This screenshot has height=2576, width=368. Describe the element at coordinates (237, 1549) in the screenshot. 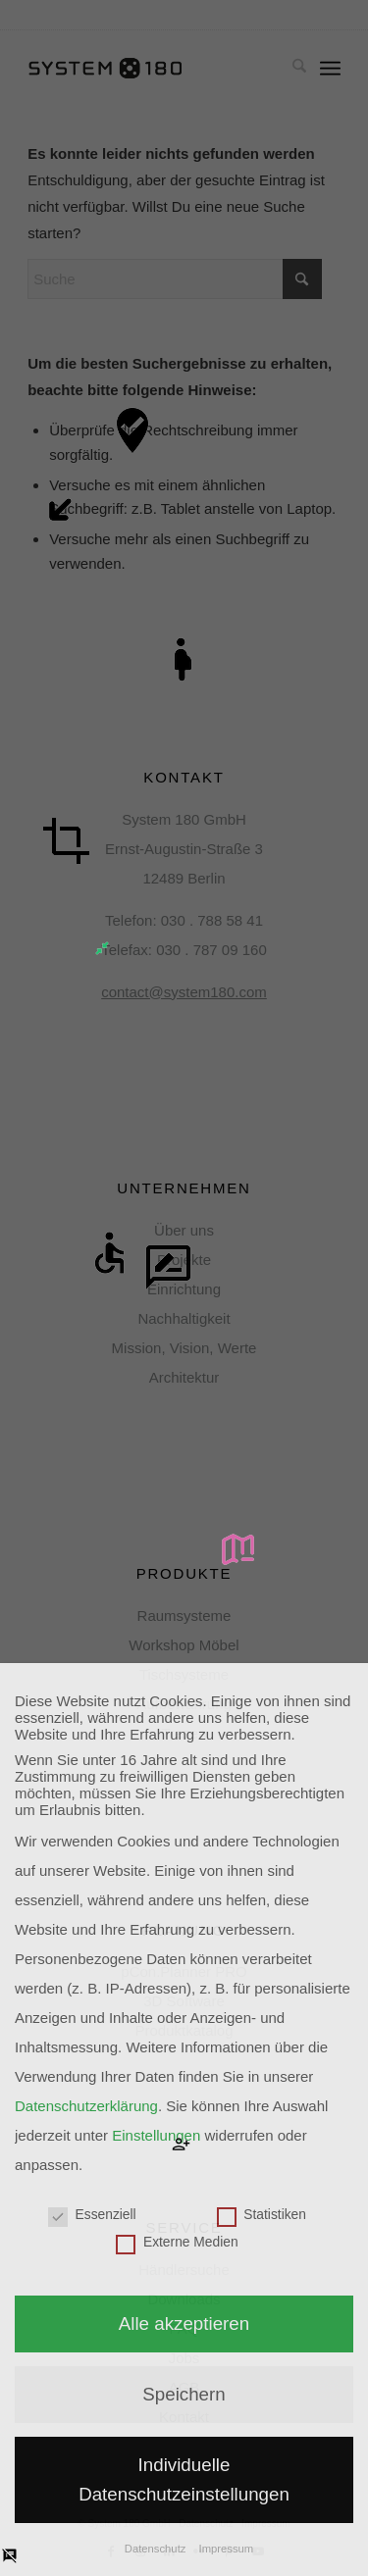

I see `remove a location from the map` at that location.